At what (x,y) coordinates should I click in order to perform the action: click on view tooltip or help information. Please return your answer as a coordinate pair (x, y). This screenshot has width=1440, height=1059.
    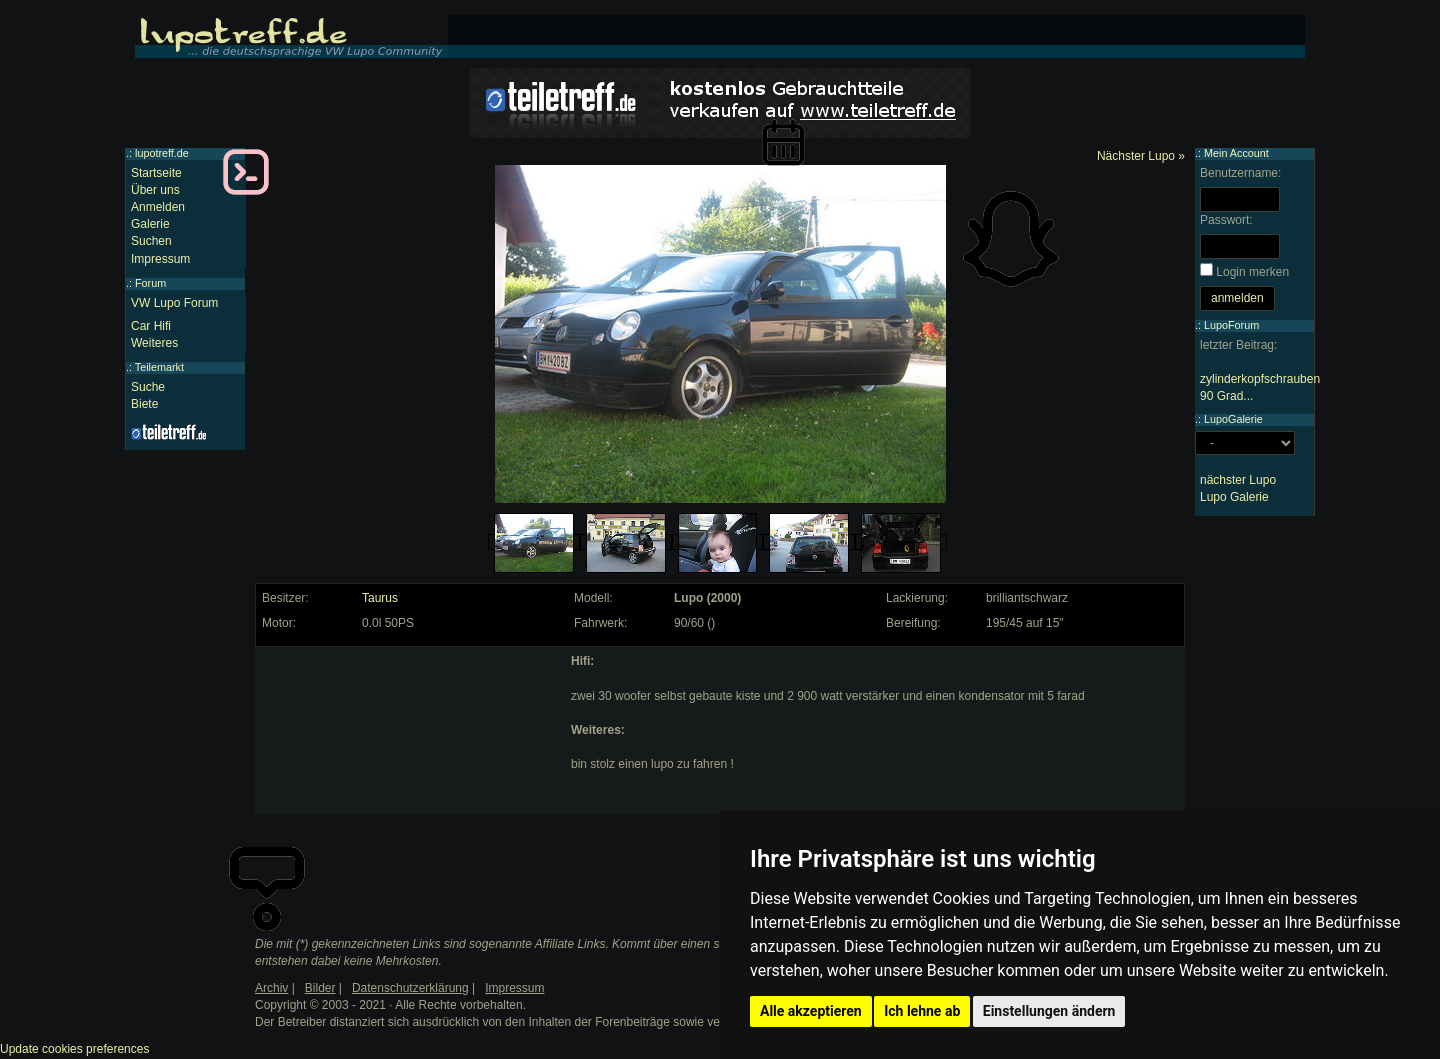
    Looking at the image, I should click on (267, 889).